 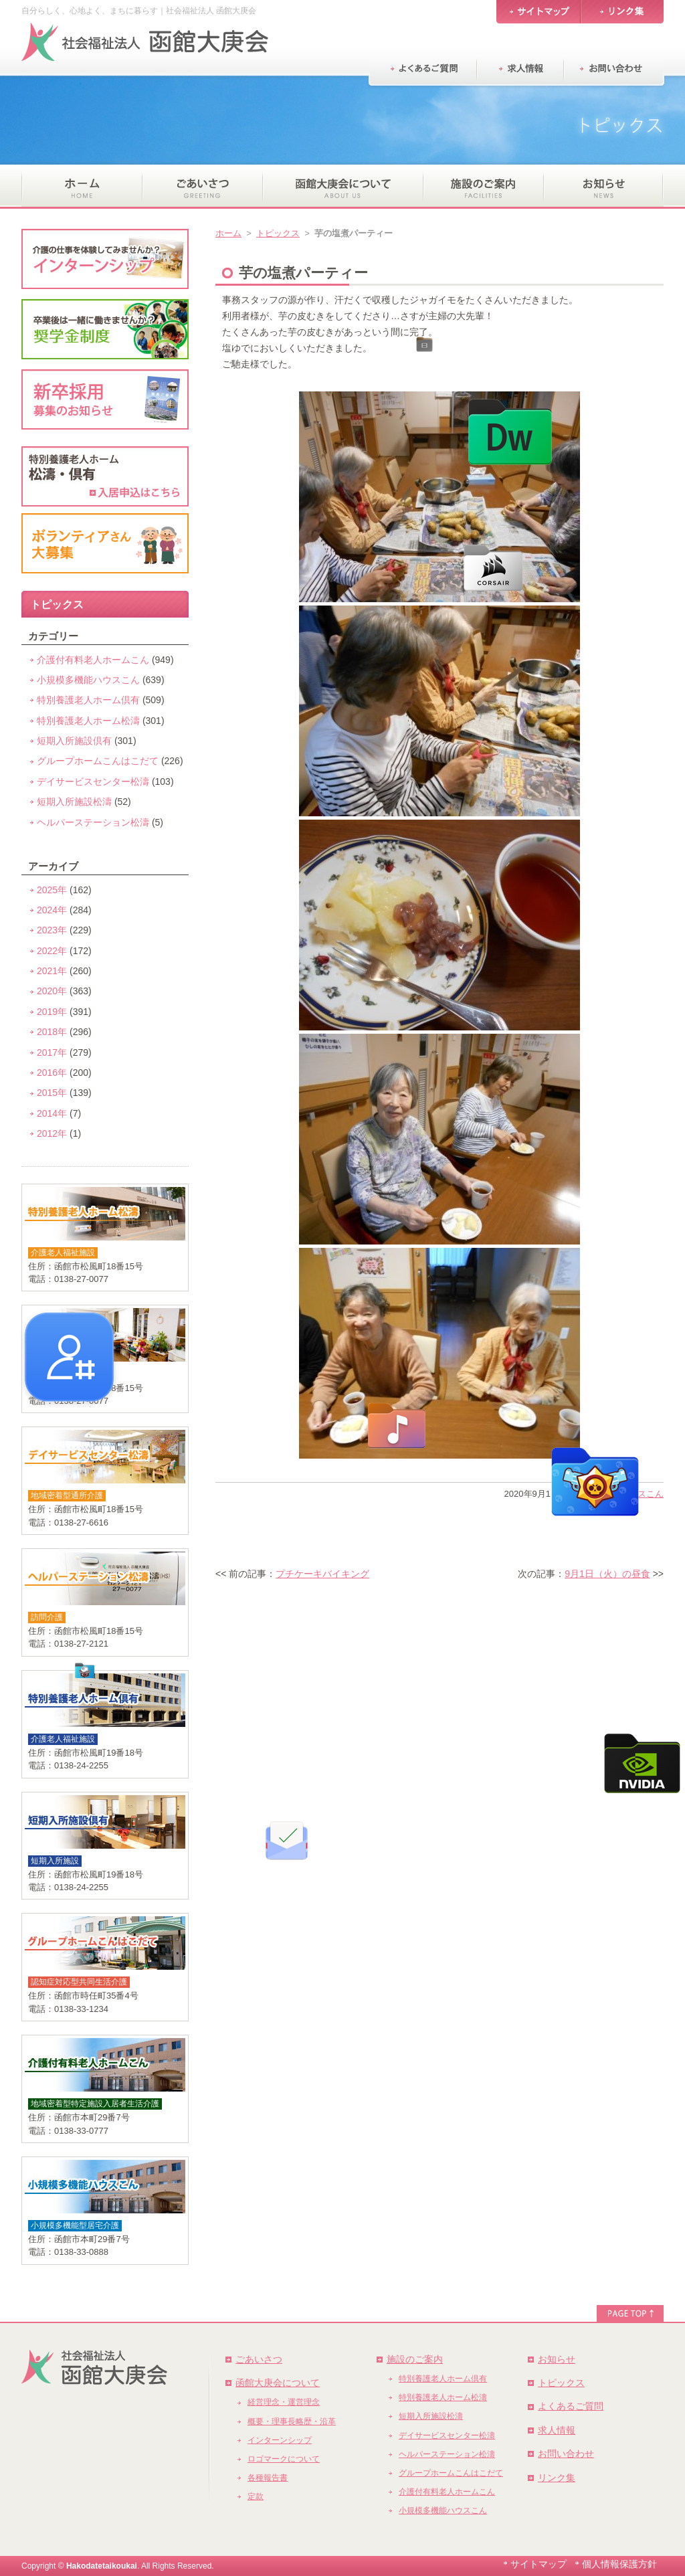 I want to click on open brawl stars game files folder, so click(x=595, y=1484).